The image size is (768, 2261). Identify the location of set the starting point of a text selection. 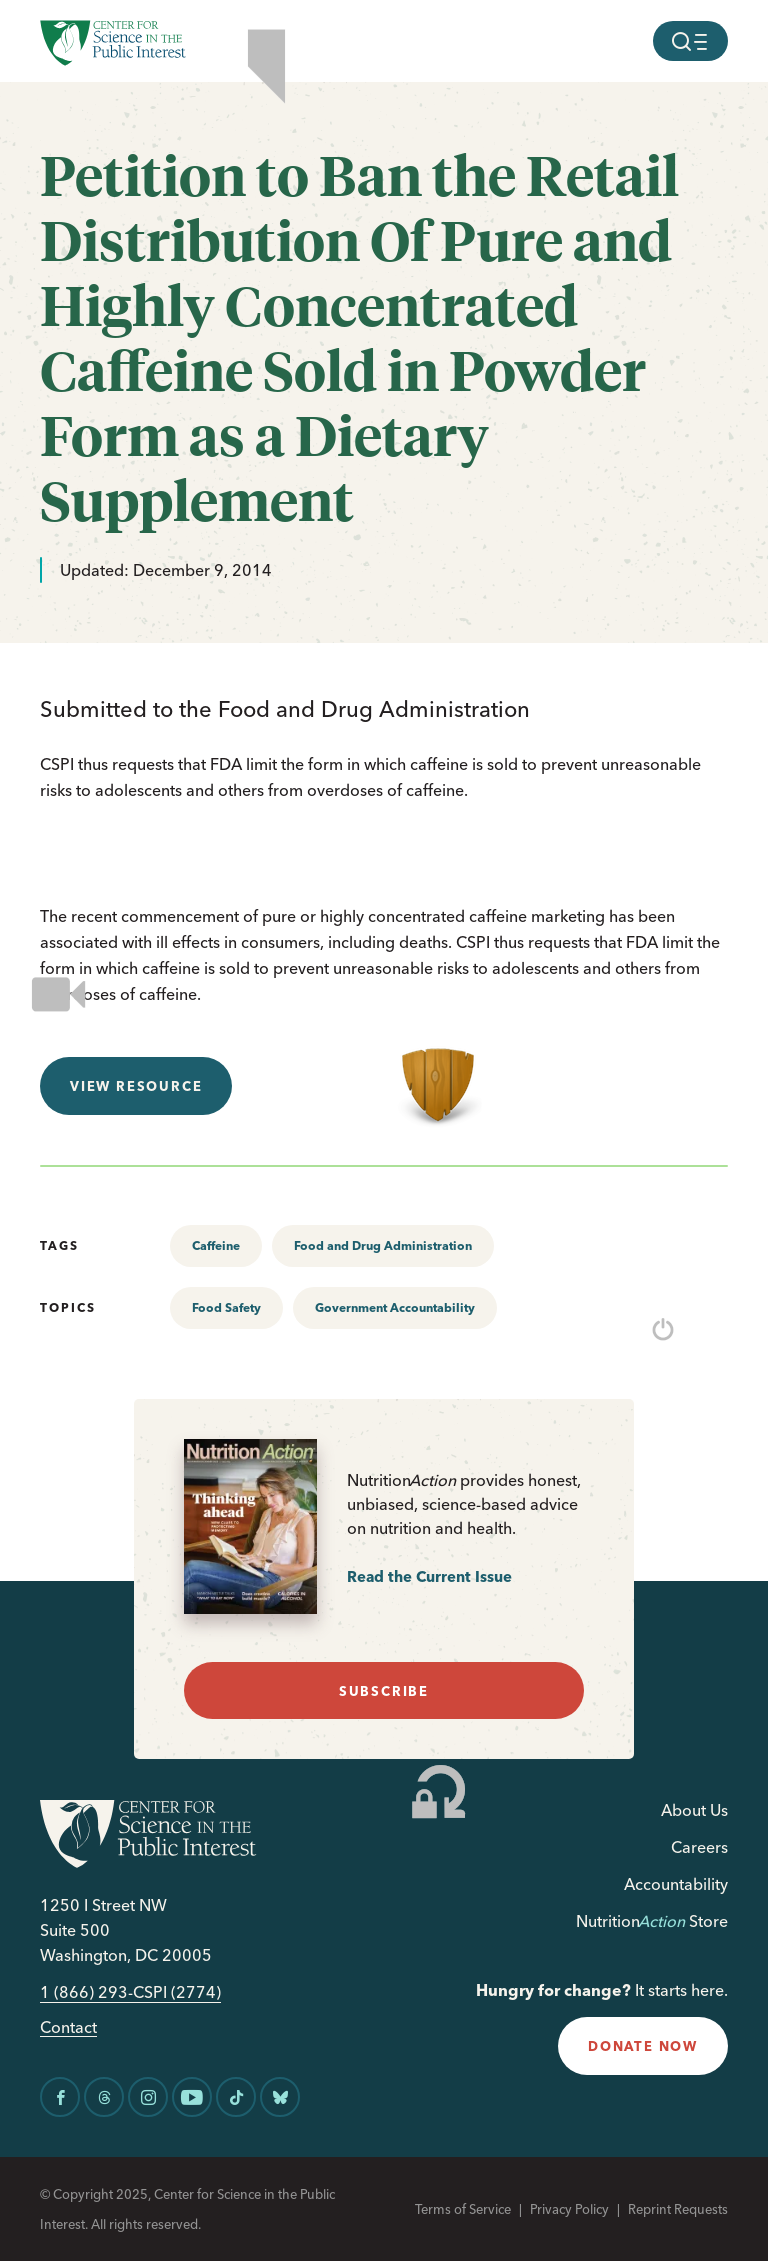
(266, 66).